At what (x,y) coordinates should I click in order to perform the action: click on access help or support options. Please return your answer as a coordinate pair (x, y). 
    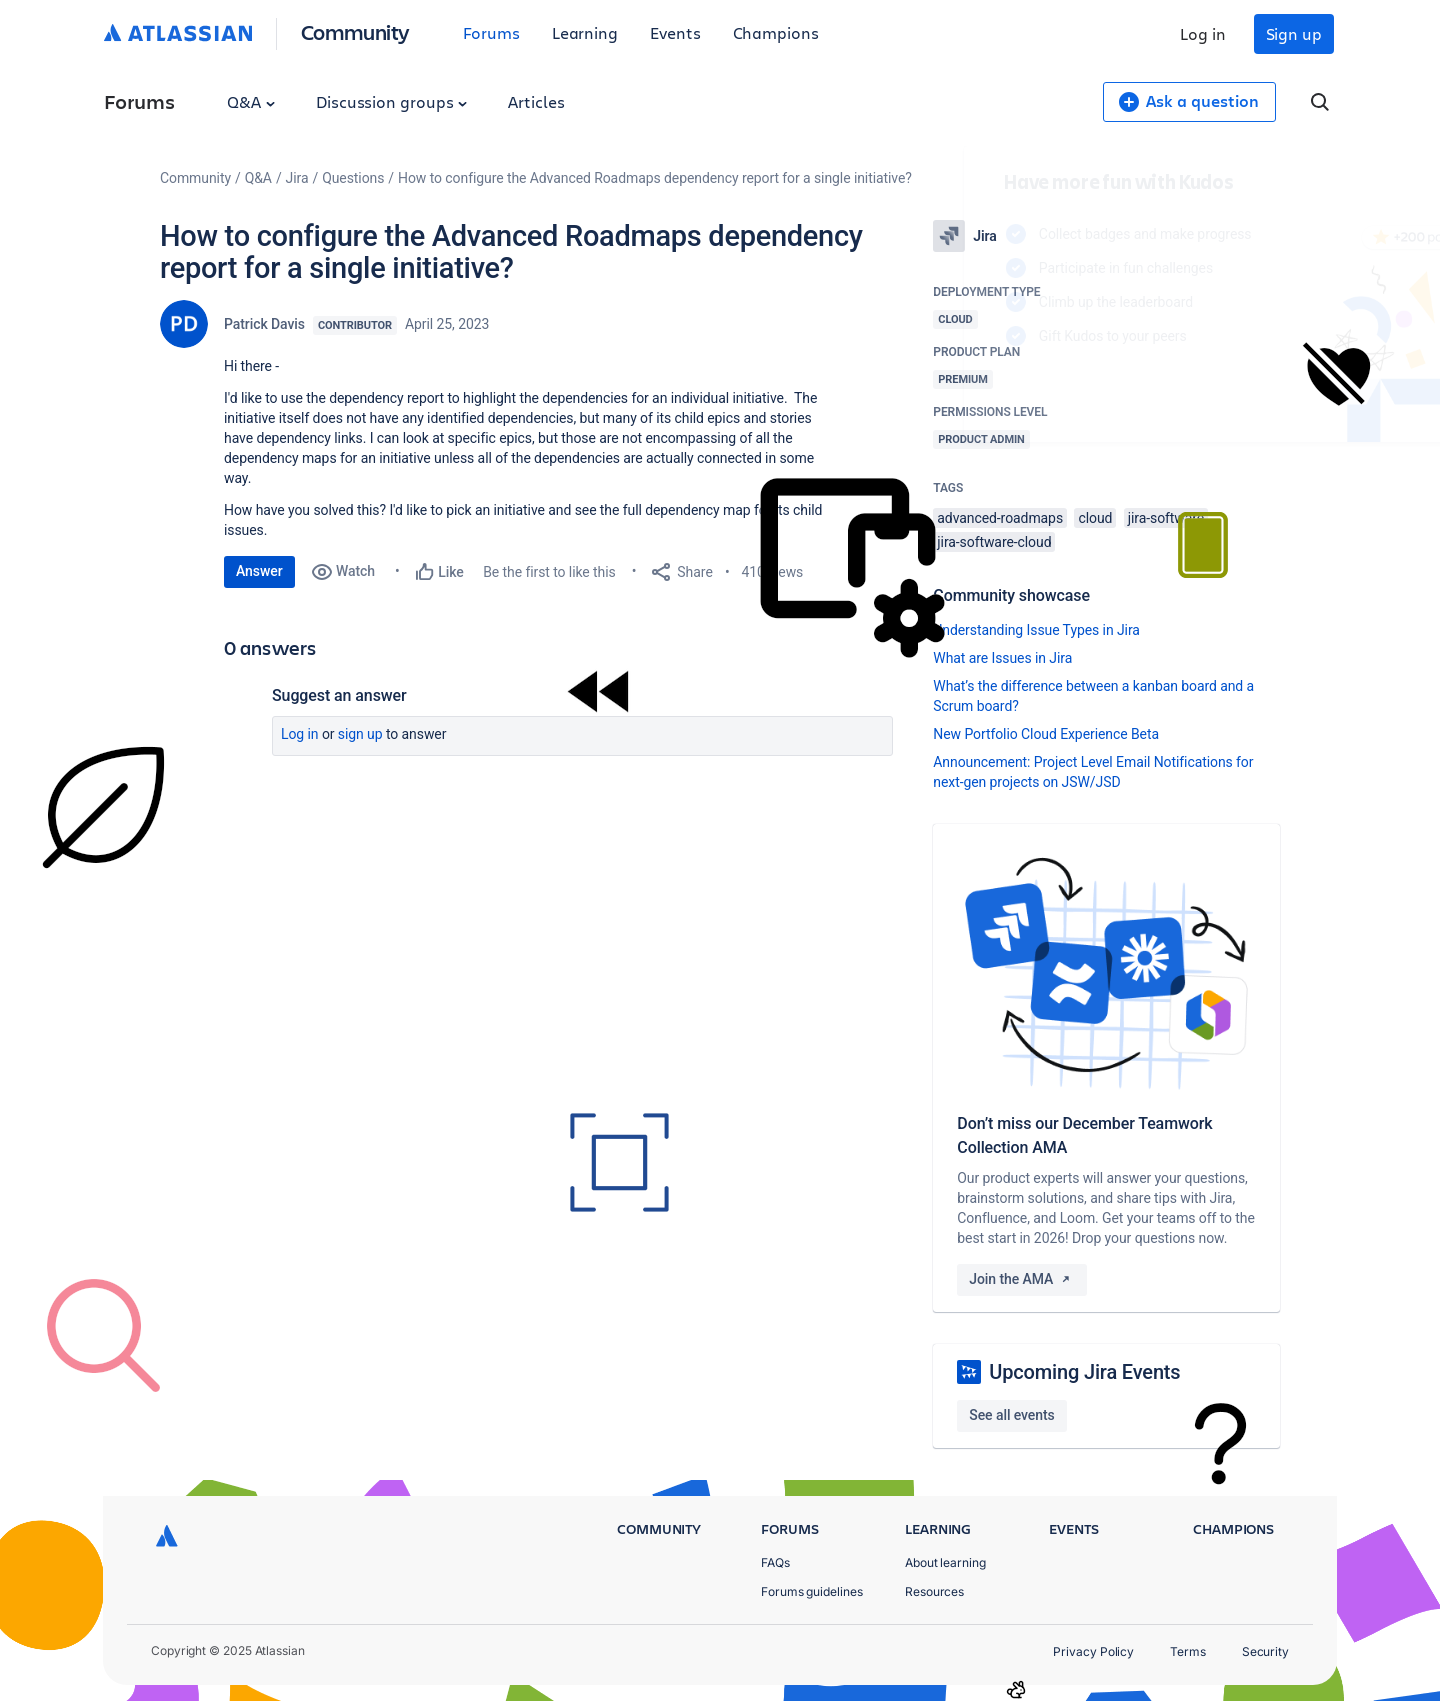
    Looking at the image, I should click on (1220, 1445).